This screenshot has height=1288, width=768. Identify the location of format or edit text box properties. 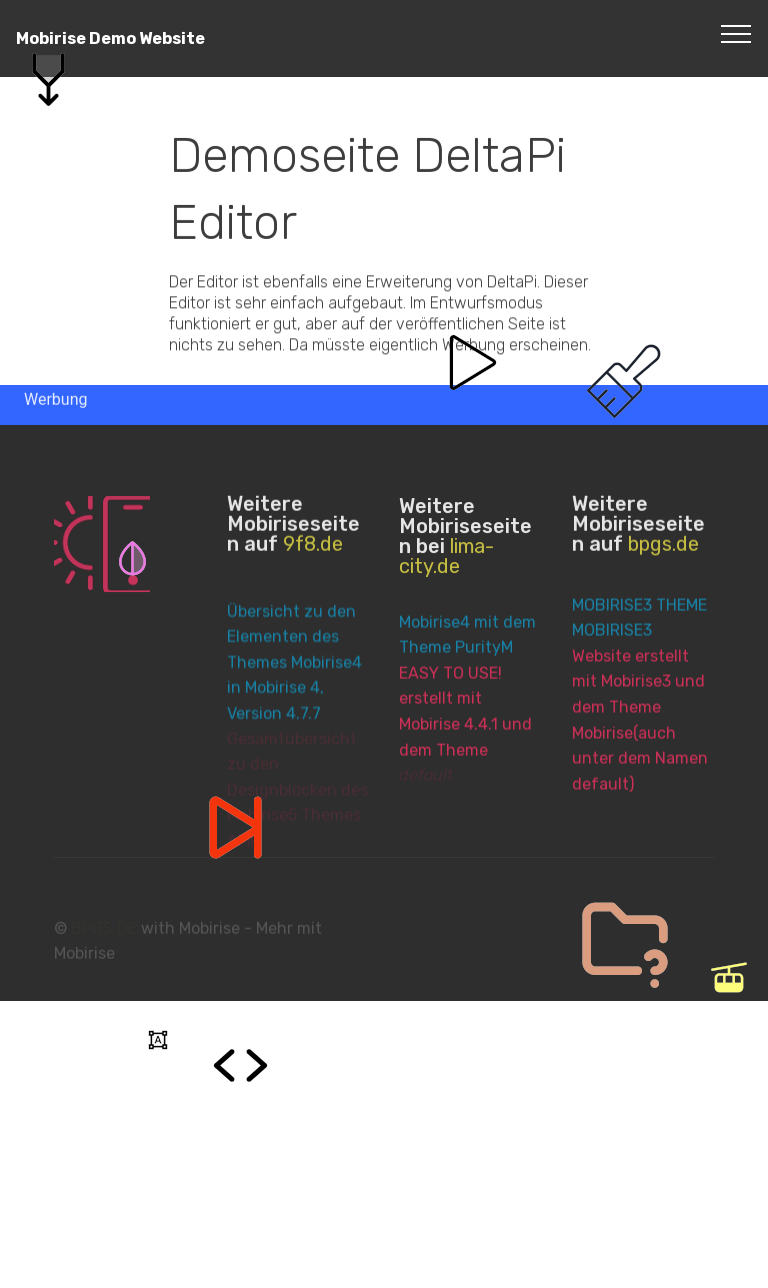
(158, 1040).